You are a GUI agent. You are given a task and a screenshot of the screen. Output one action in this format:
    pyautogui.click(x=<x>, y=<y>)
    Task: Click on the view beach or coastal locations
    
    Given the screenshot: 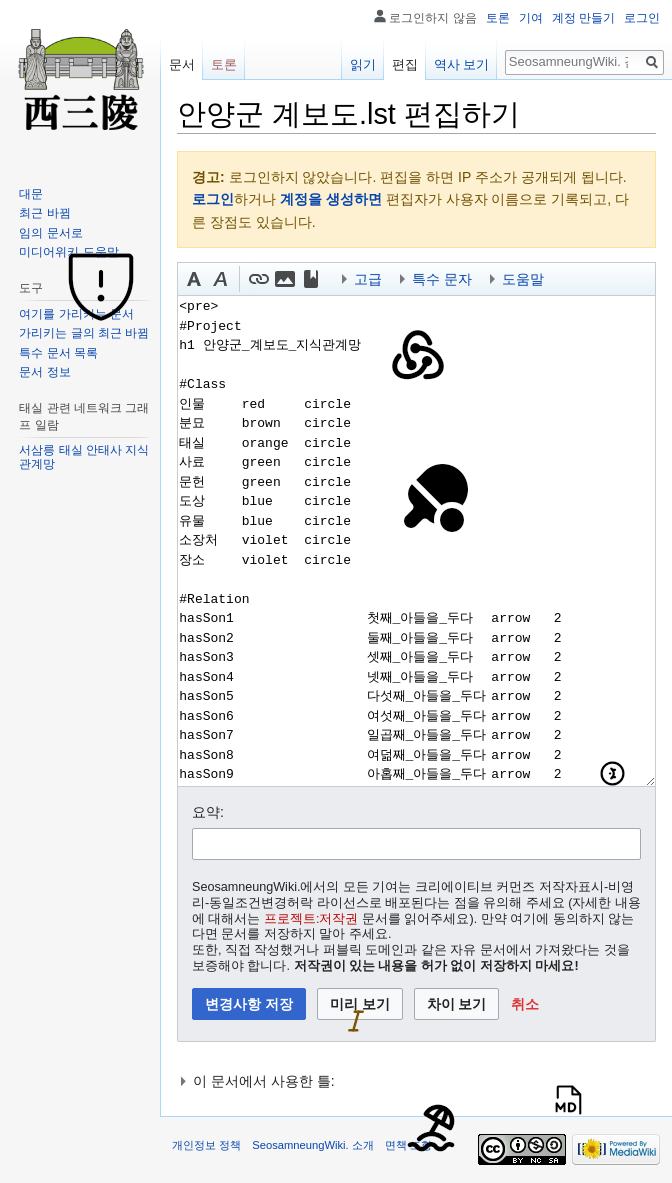 What is the action you would take?
    pyautogui.click(x=431, y=1128)
    